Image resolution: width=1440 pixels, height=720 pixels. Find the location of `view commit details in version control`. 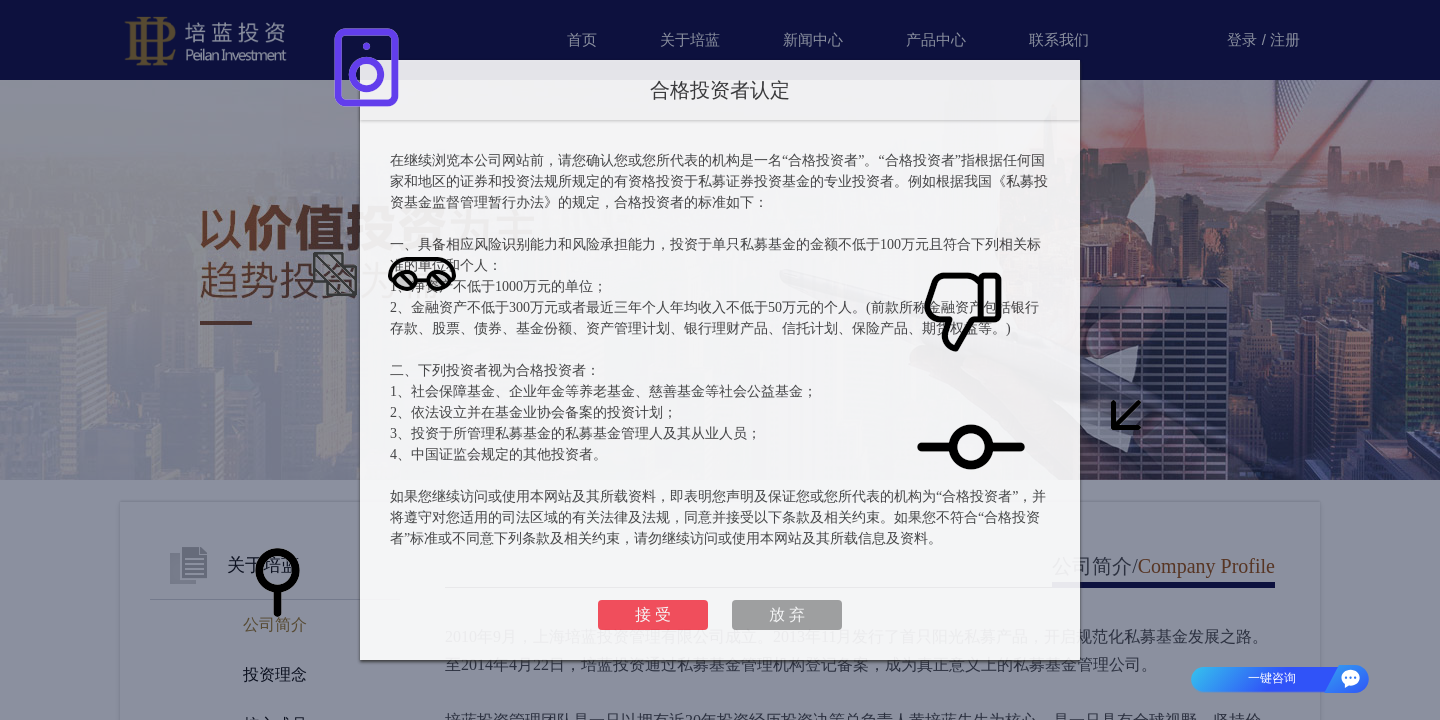

view commit details in version control is located at coordinates (971, 447).